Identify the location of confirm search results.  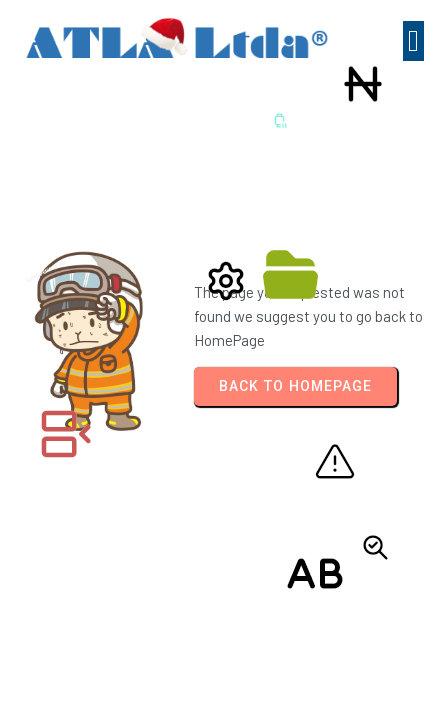
(375, 547).